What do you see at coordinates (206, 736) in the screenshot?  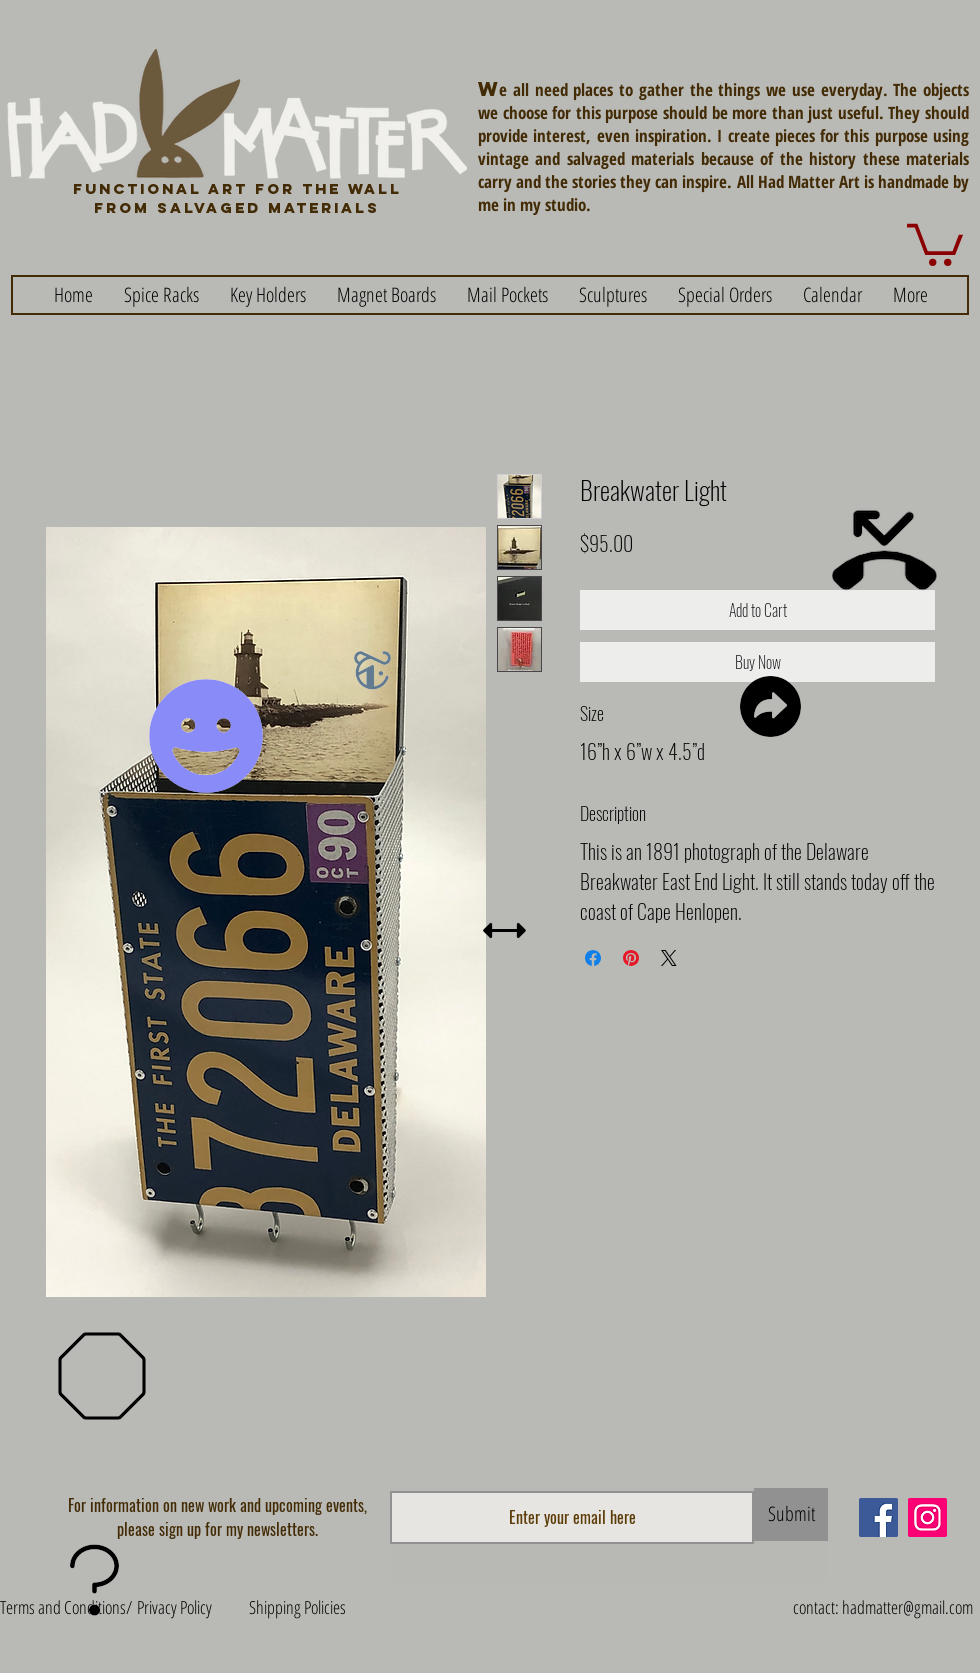 I see `react with a happy emoji` at bounding box center [206, 736].